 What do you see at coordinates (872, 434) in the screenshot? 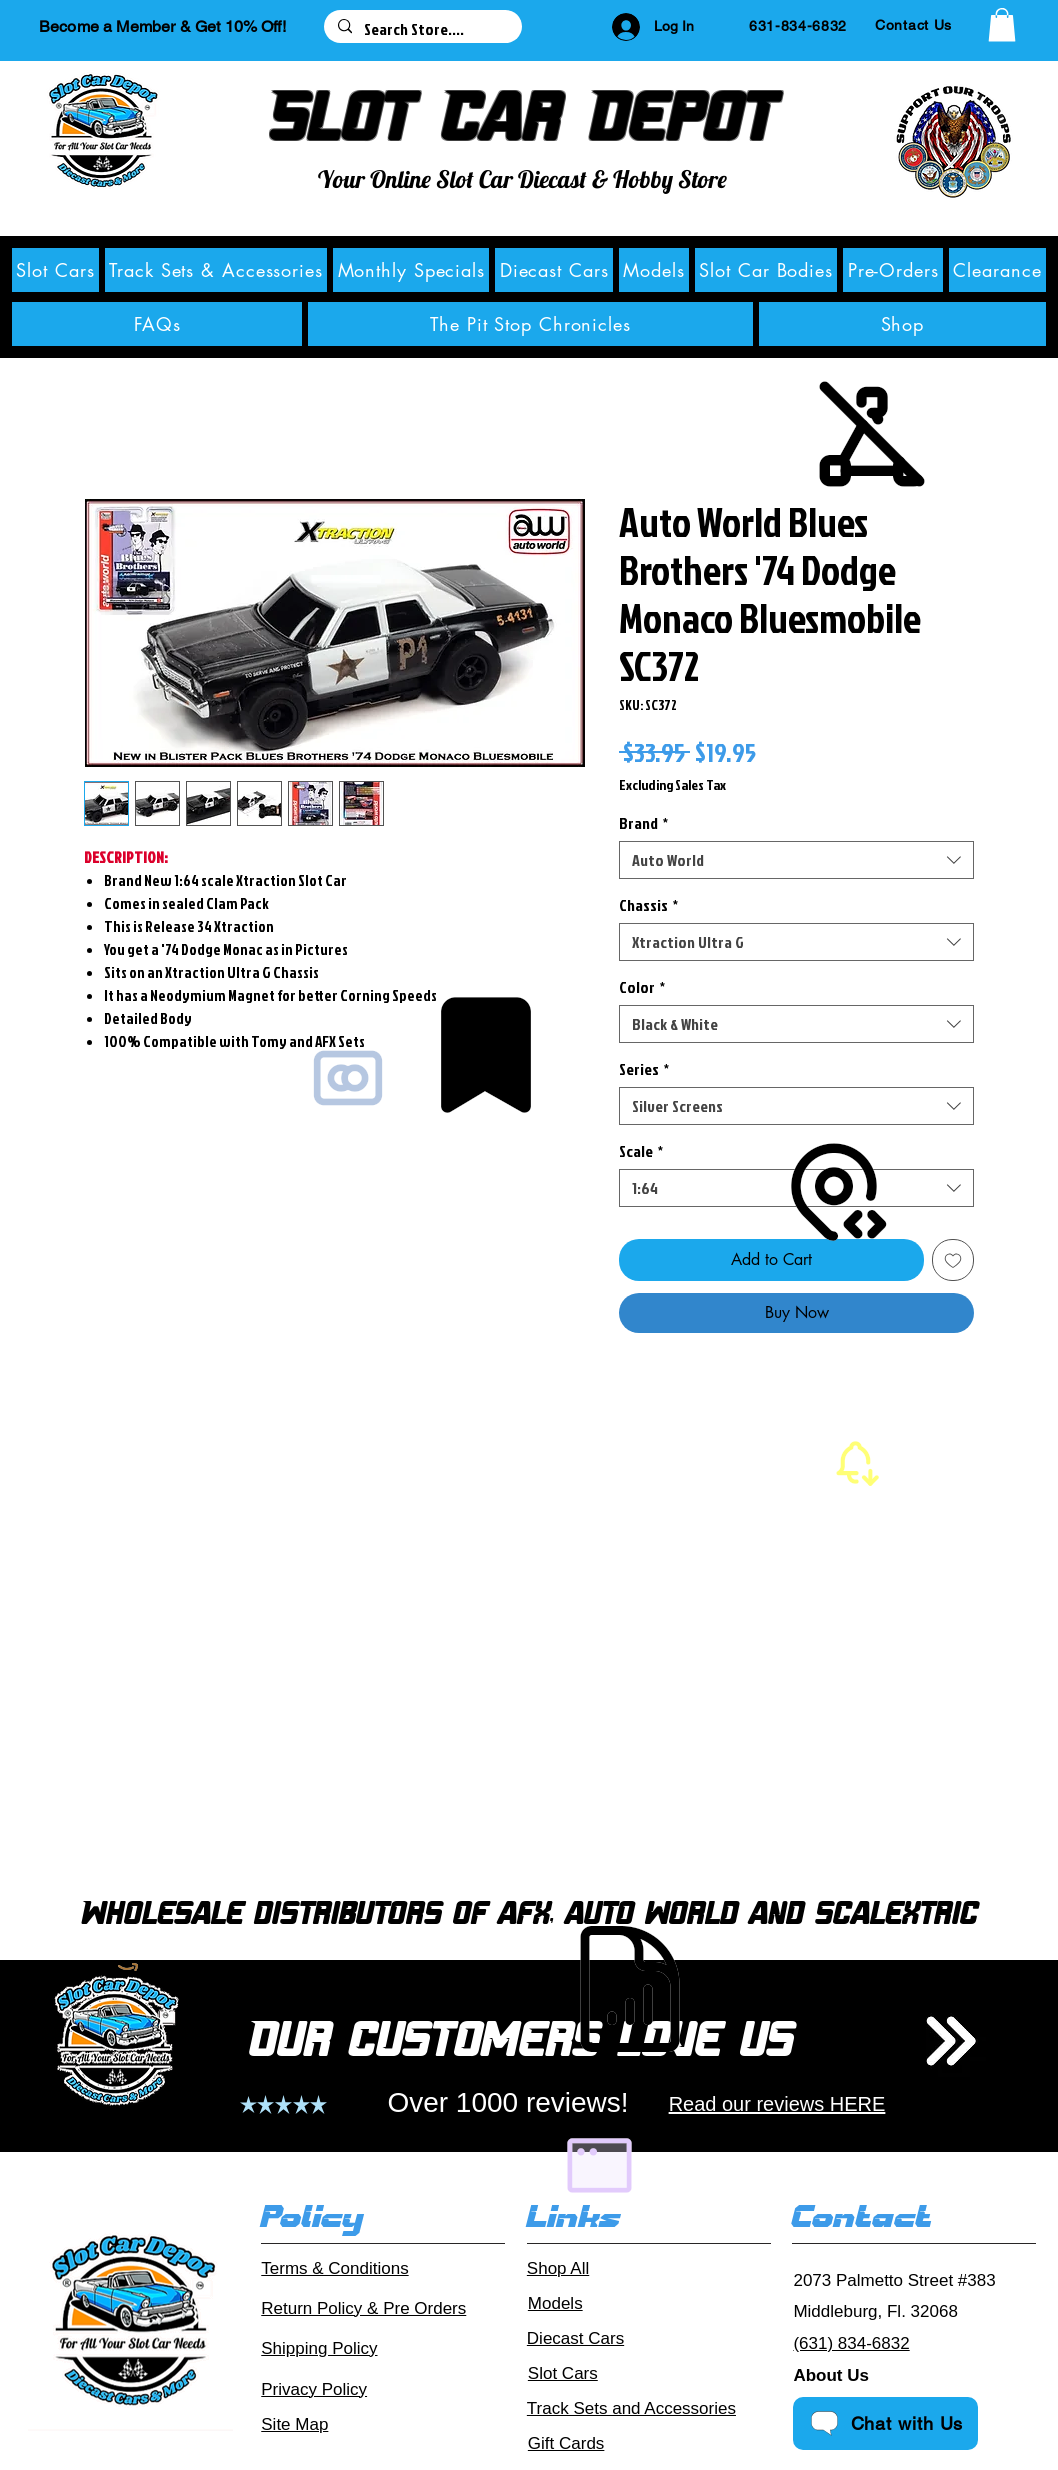
I see `disable vector triangle tool` at bounding box center [872, 434].